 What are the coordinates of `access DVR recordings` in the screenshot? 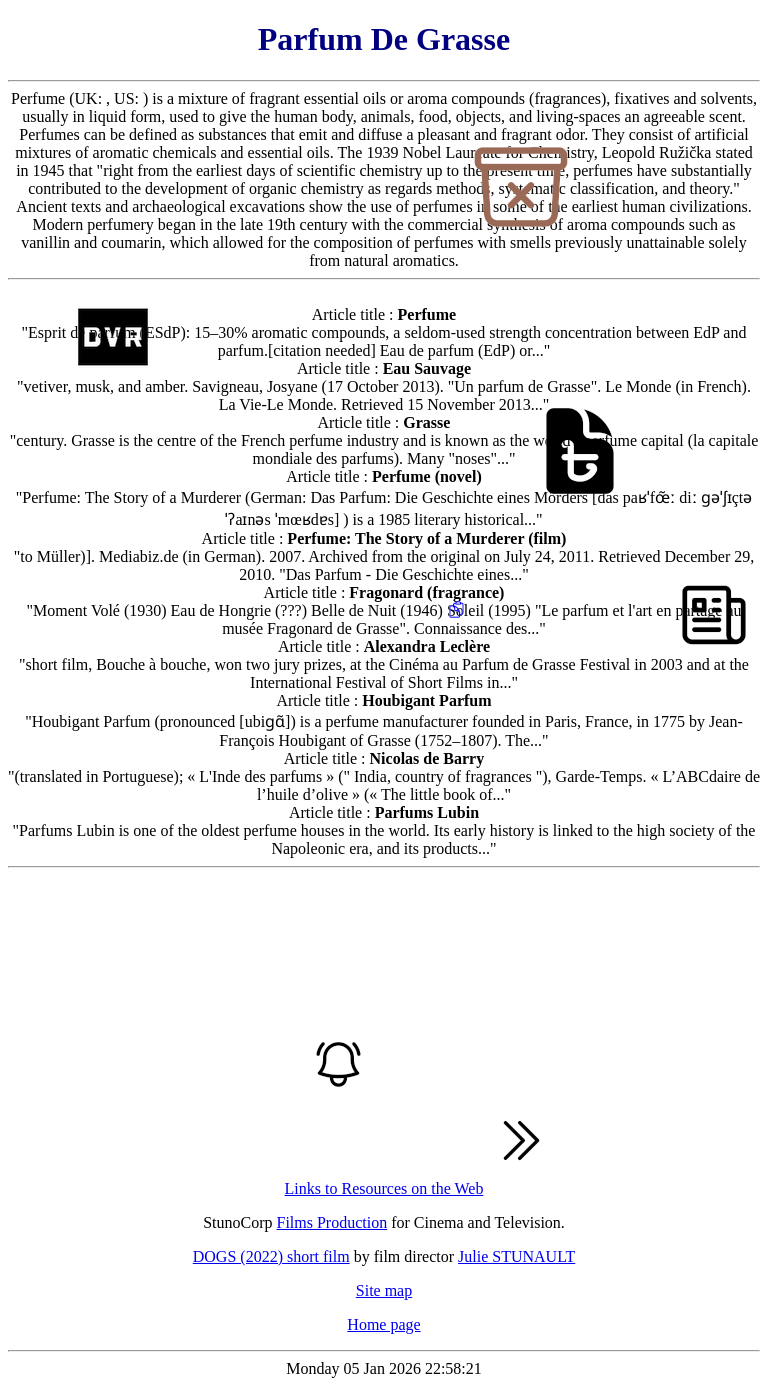 It's located at (113, 337).